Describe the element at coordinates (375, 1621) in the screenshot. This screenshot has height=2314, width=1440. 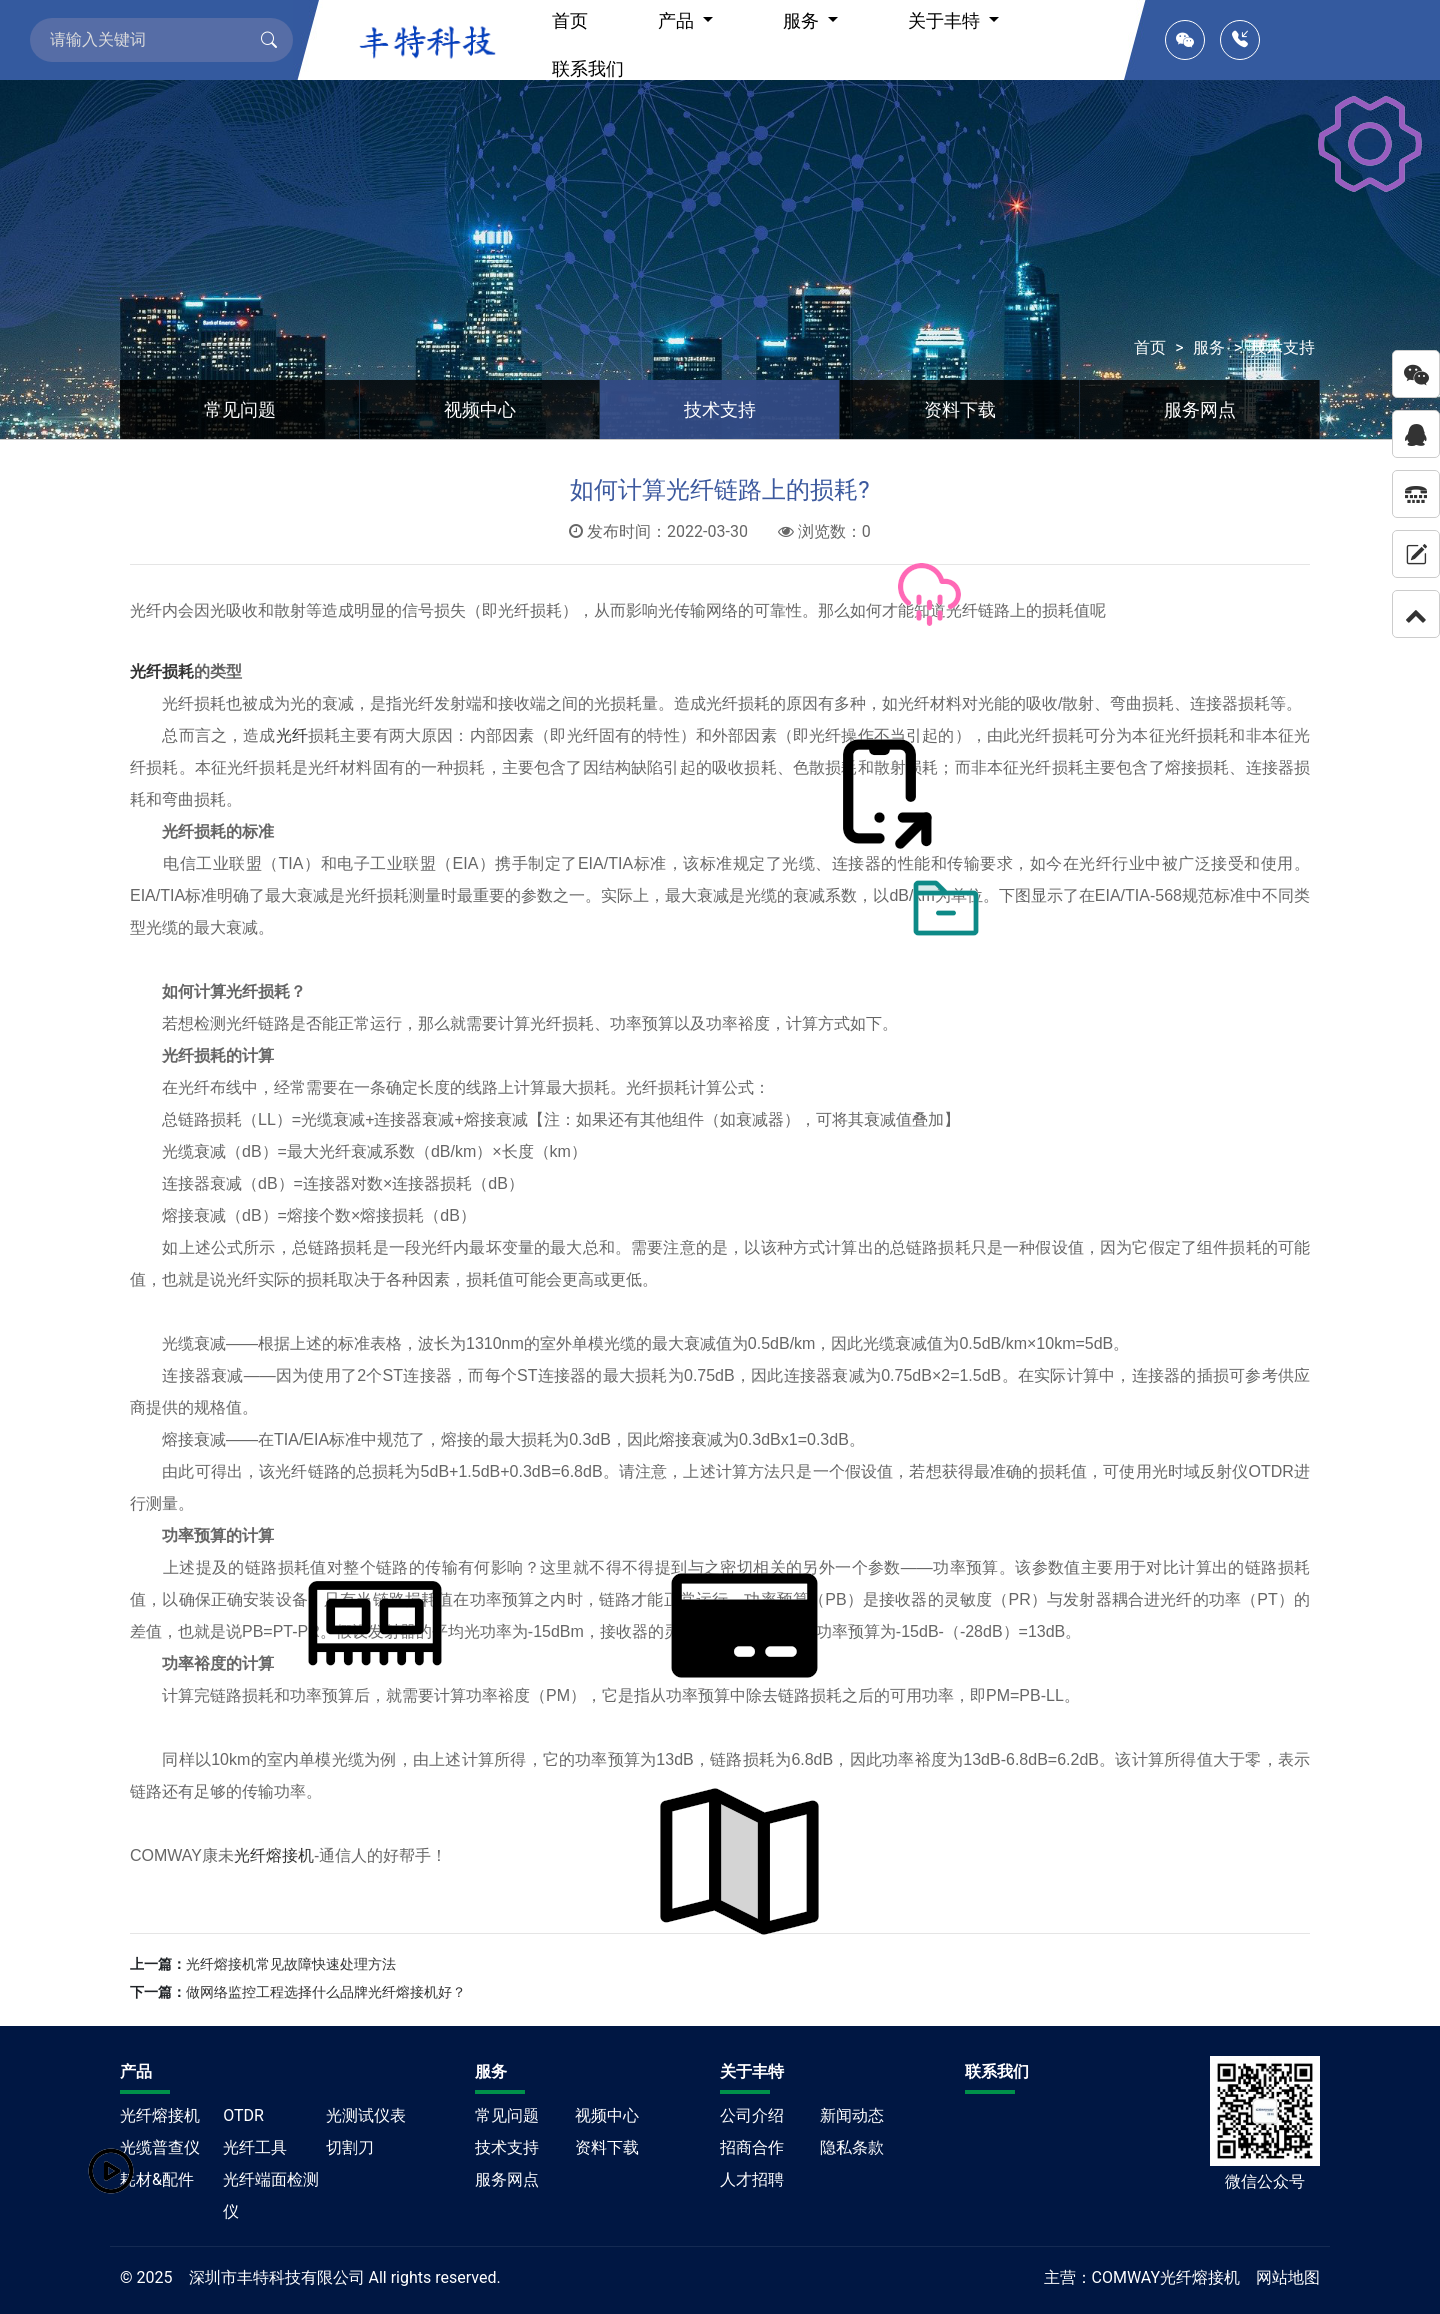
I see `view system memory or RAM usage` at that location.